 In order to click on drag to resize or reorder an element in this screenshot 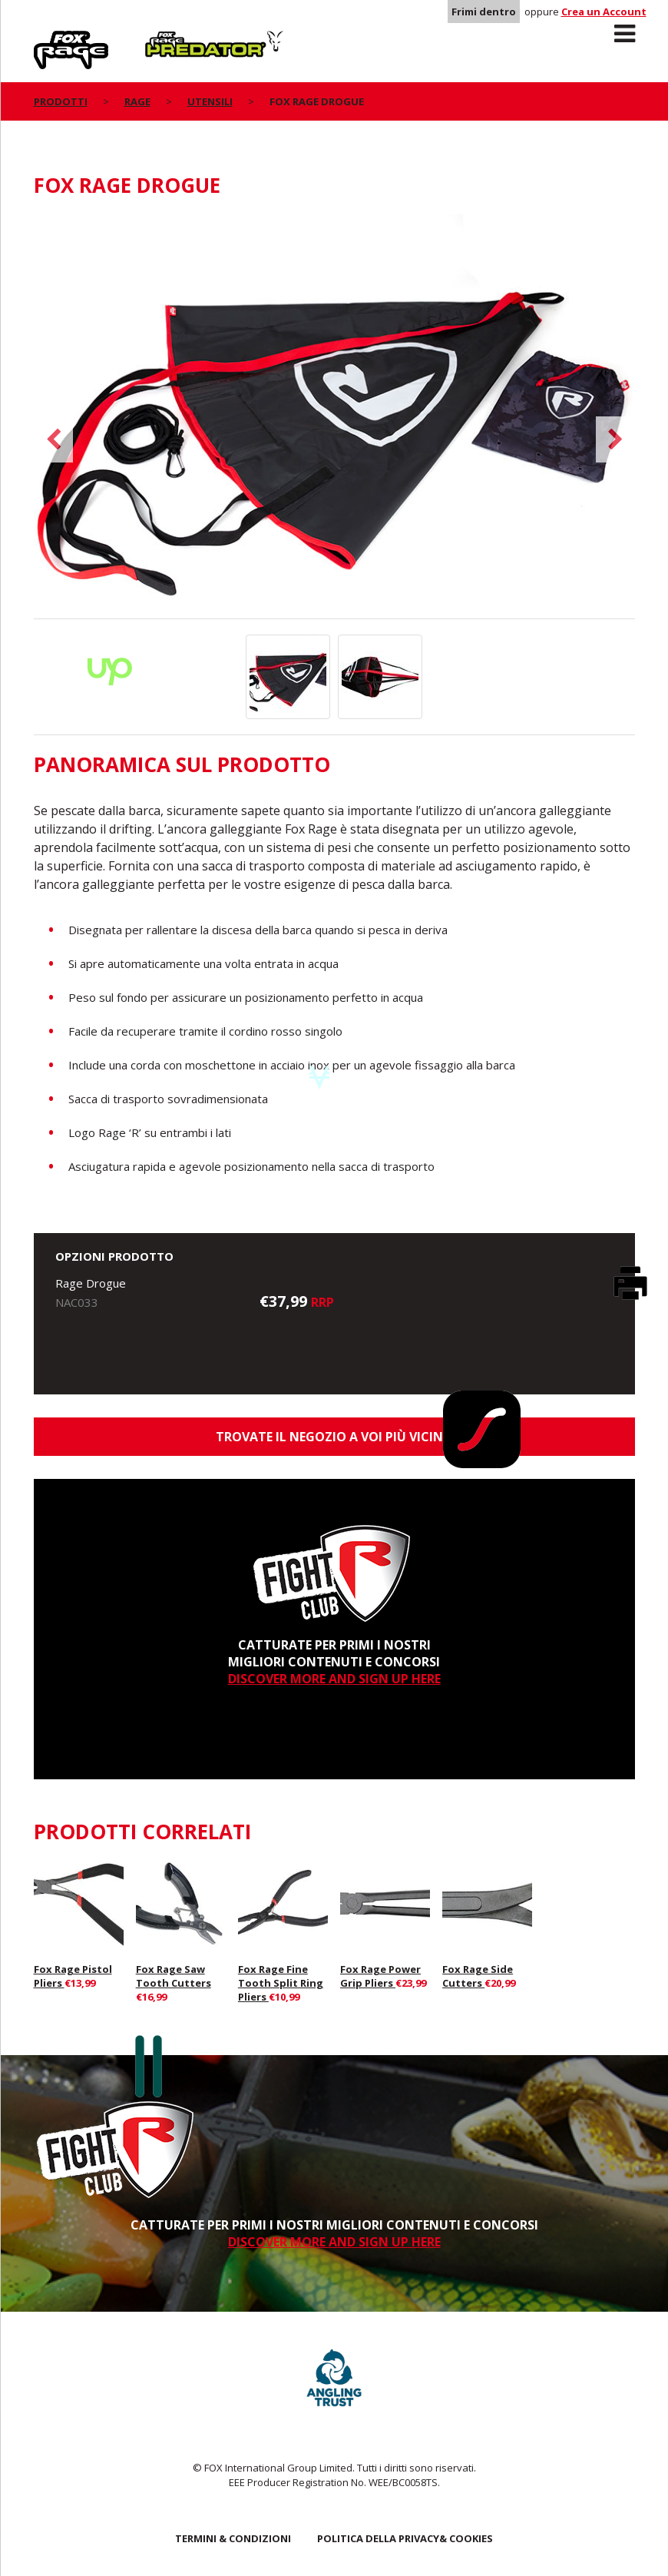, I will do `click(148, 2066)`.